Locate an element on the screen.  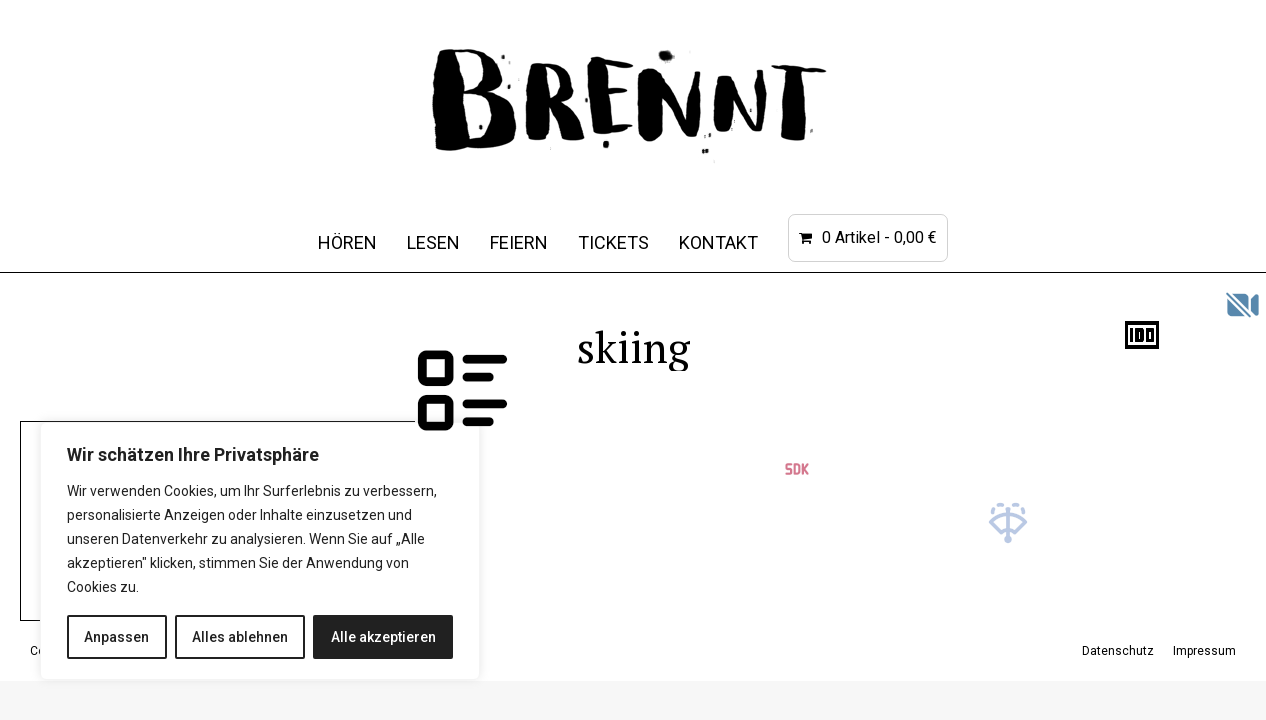
view detailed list items is located at coordinates (462, 390).